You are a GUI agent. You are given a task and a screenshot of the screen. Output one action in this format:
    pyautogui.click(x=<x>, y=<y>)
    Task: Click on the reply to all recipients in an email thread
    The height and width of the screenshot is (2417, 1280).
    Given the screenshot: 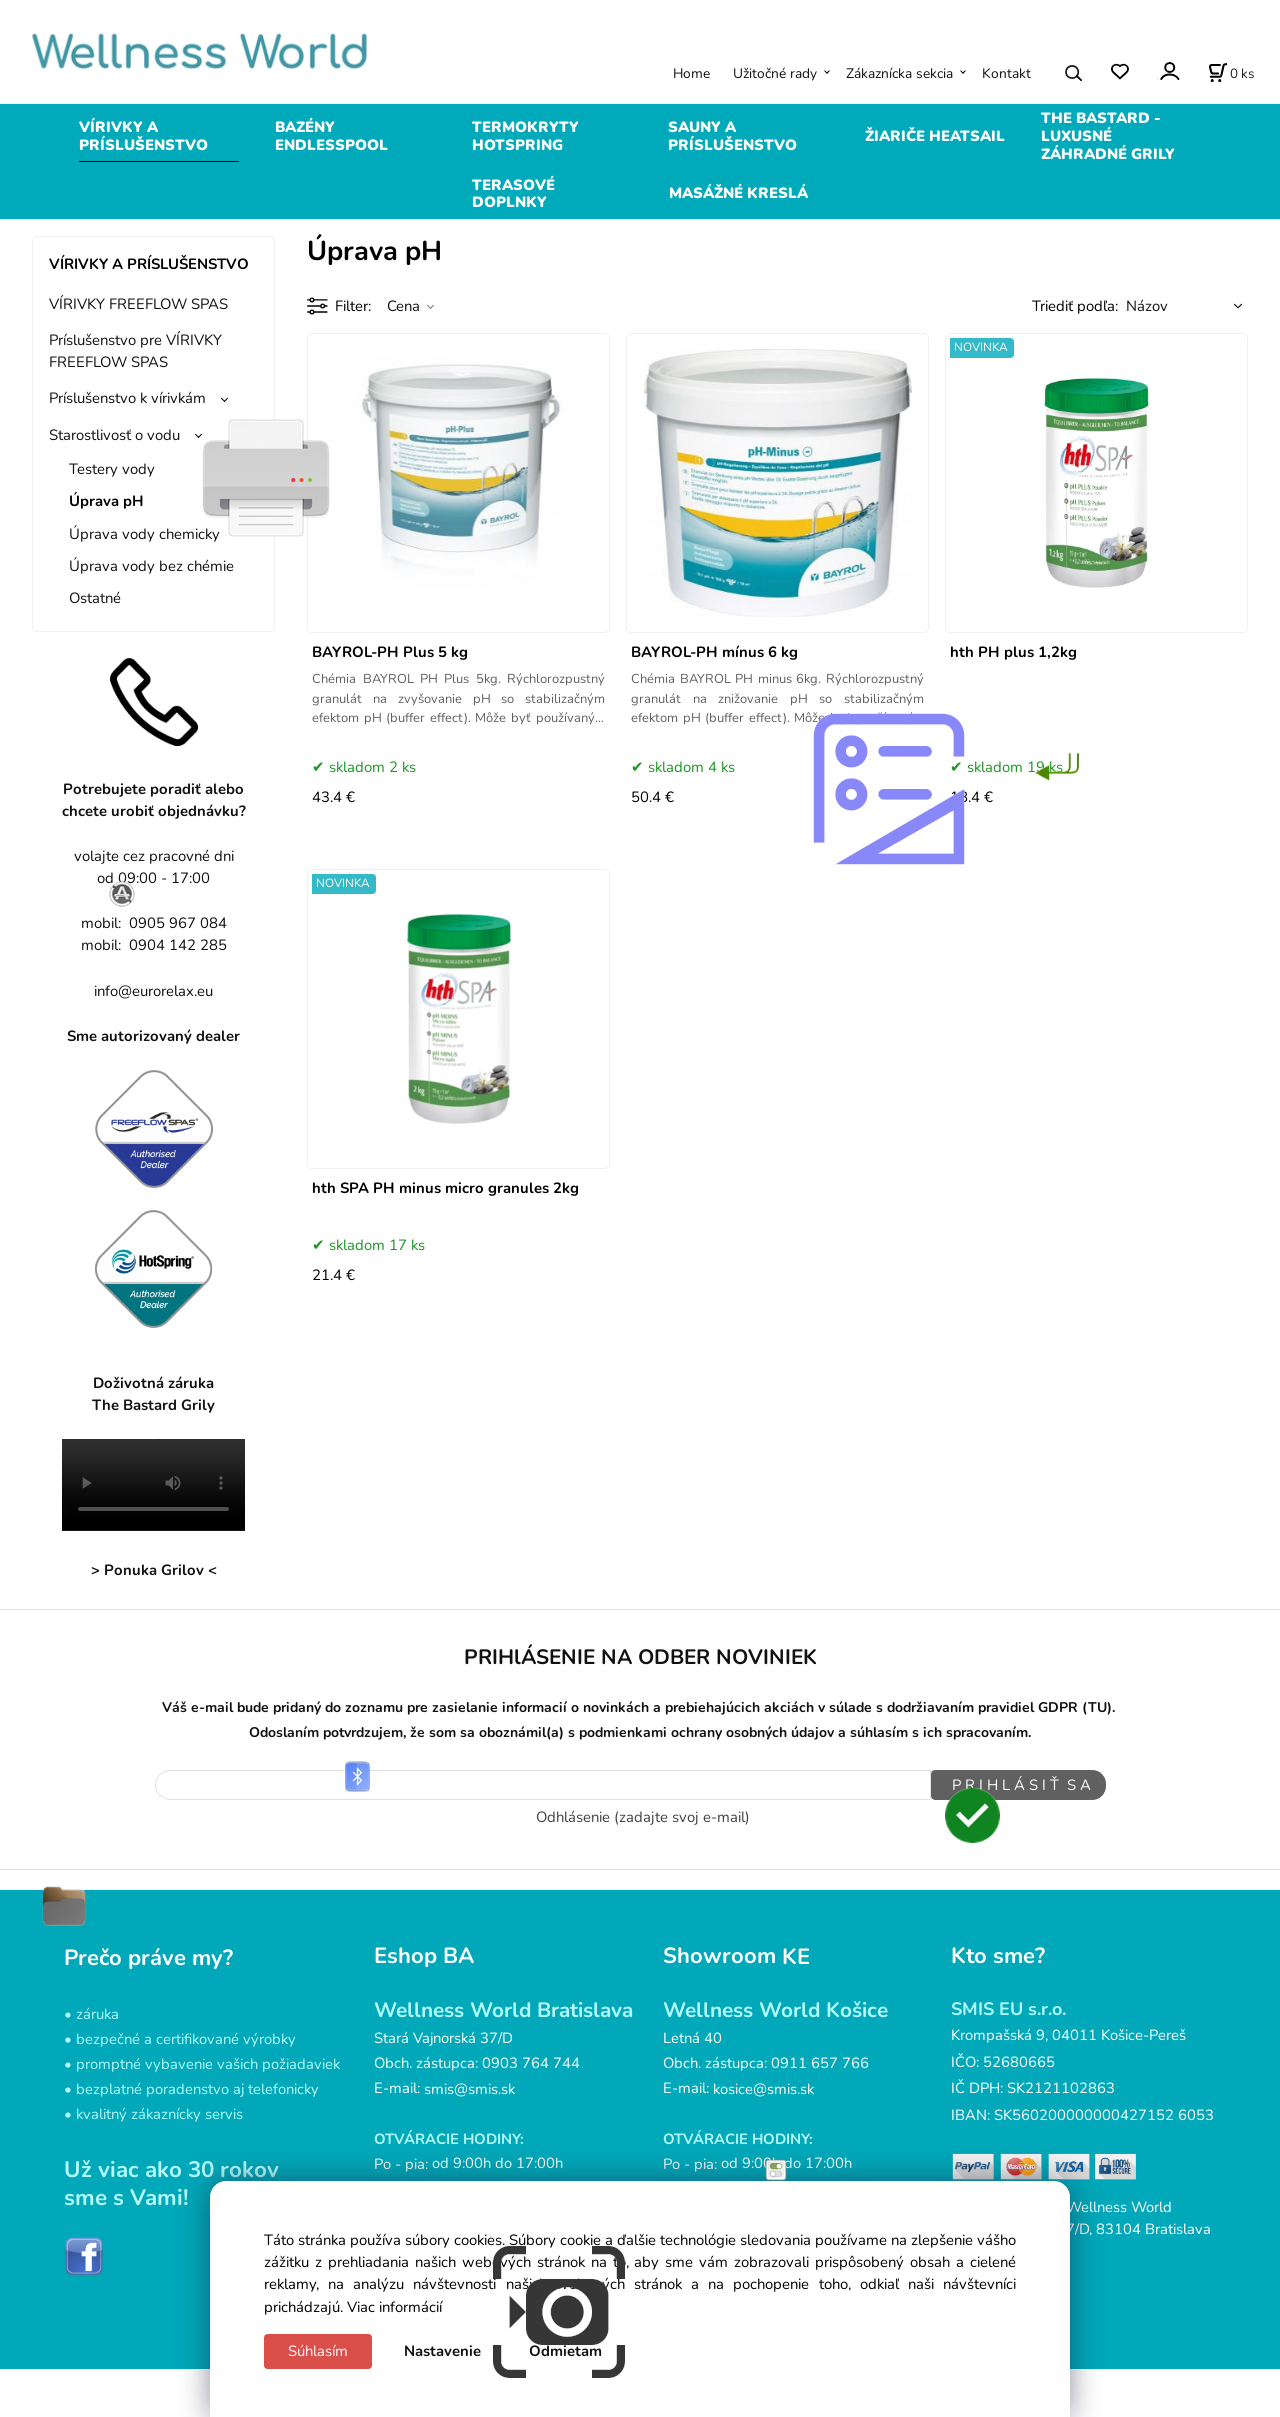 What is the action you would take?
    pyautogui.click(x=1056, y=763)
    